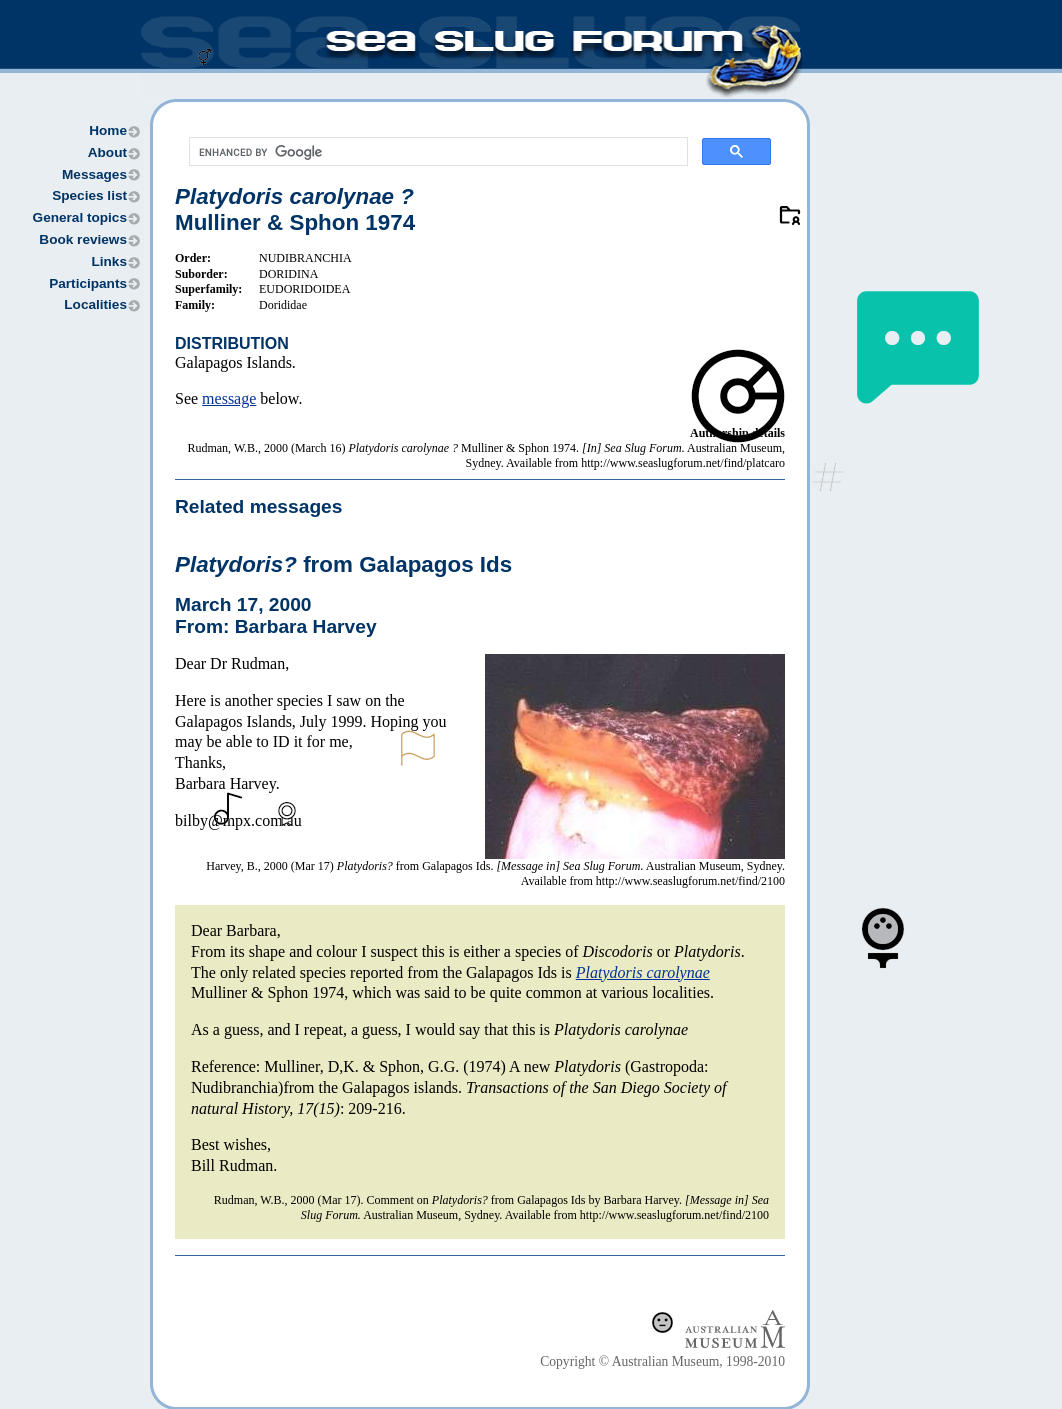  What do you see at coordinates (204, 57) in the screenshot?
I see `select intersex gender identity` at bounding box center [204, 57].